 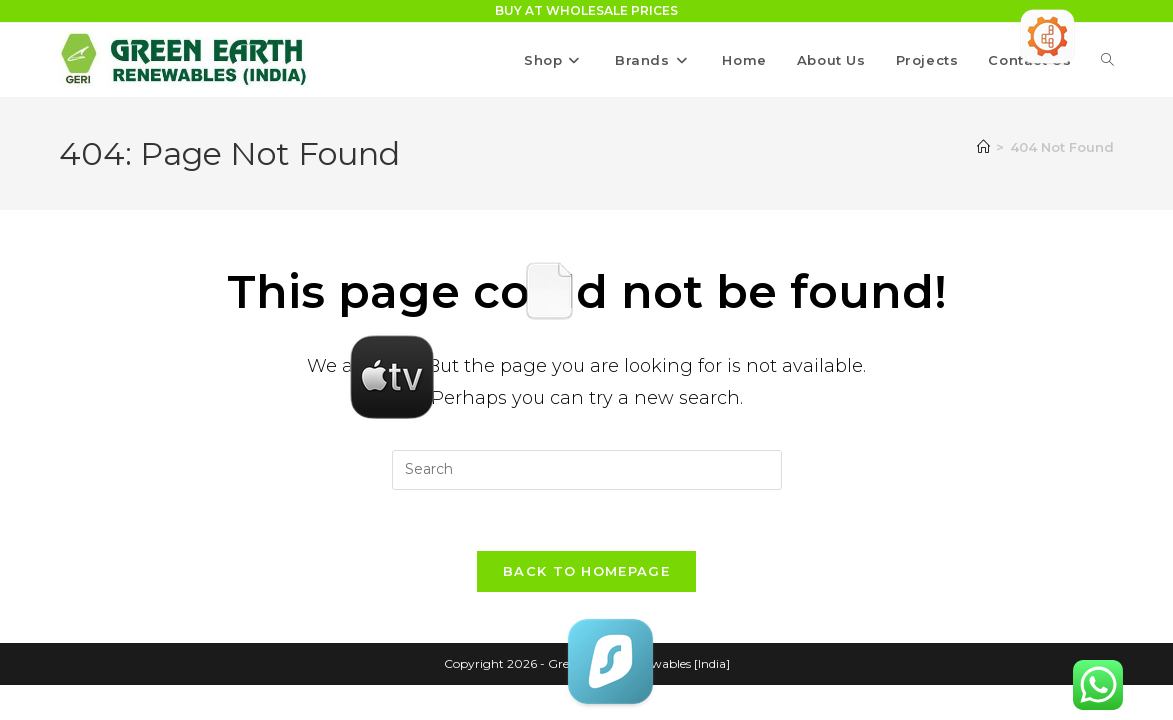 I want to click on open btrfs assistant for managing btrfs filesystem snapshots, so click(x=1047, y=36).